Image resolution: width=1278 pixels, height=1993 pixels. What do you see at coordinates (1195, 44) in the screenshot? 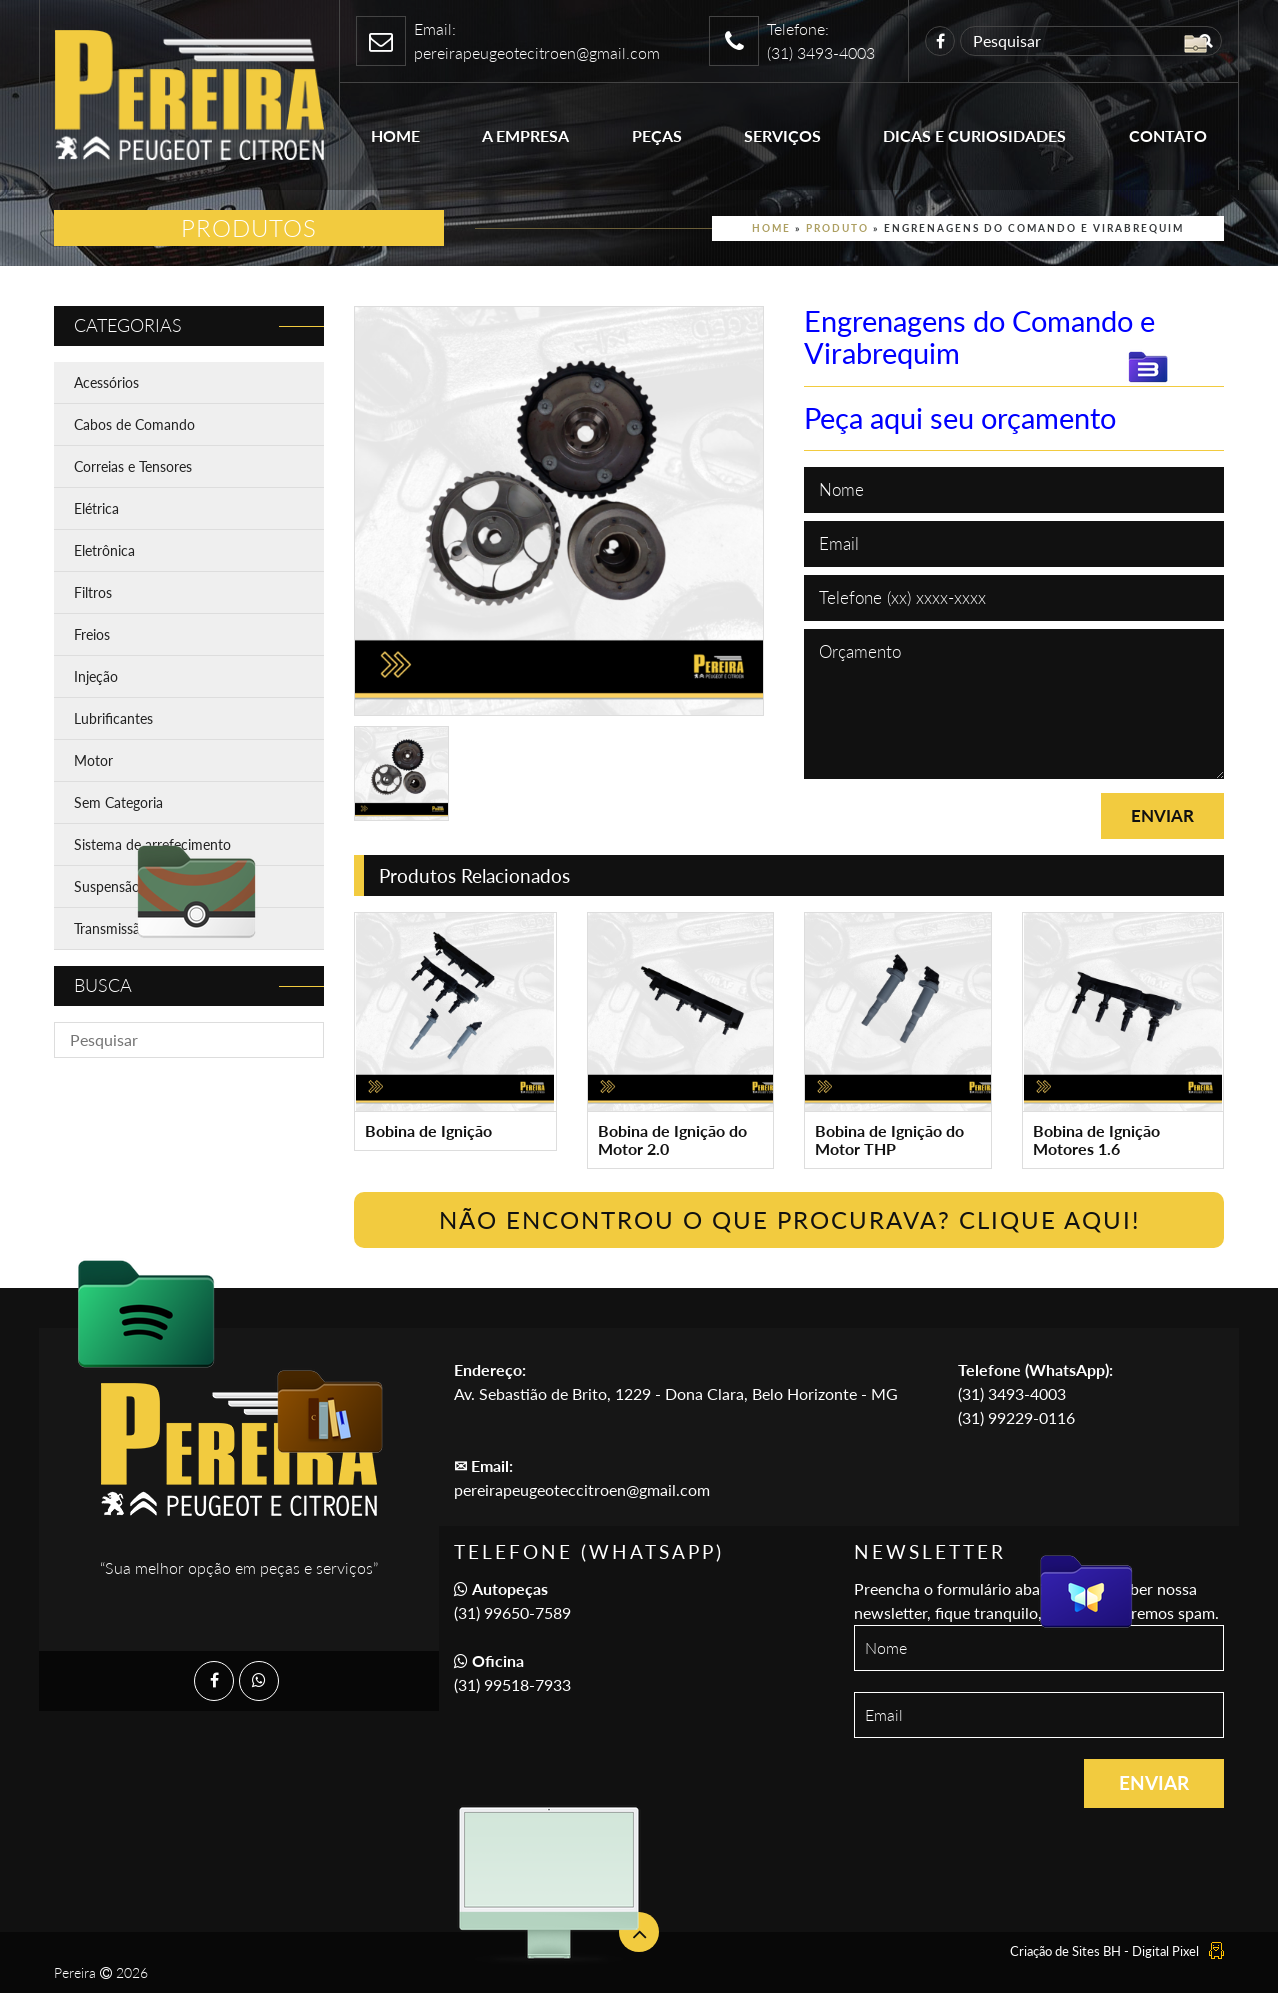
I see `folder containing pokémon game files or assets` at bounding box center [1195, 44].